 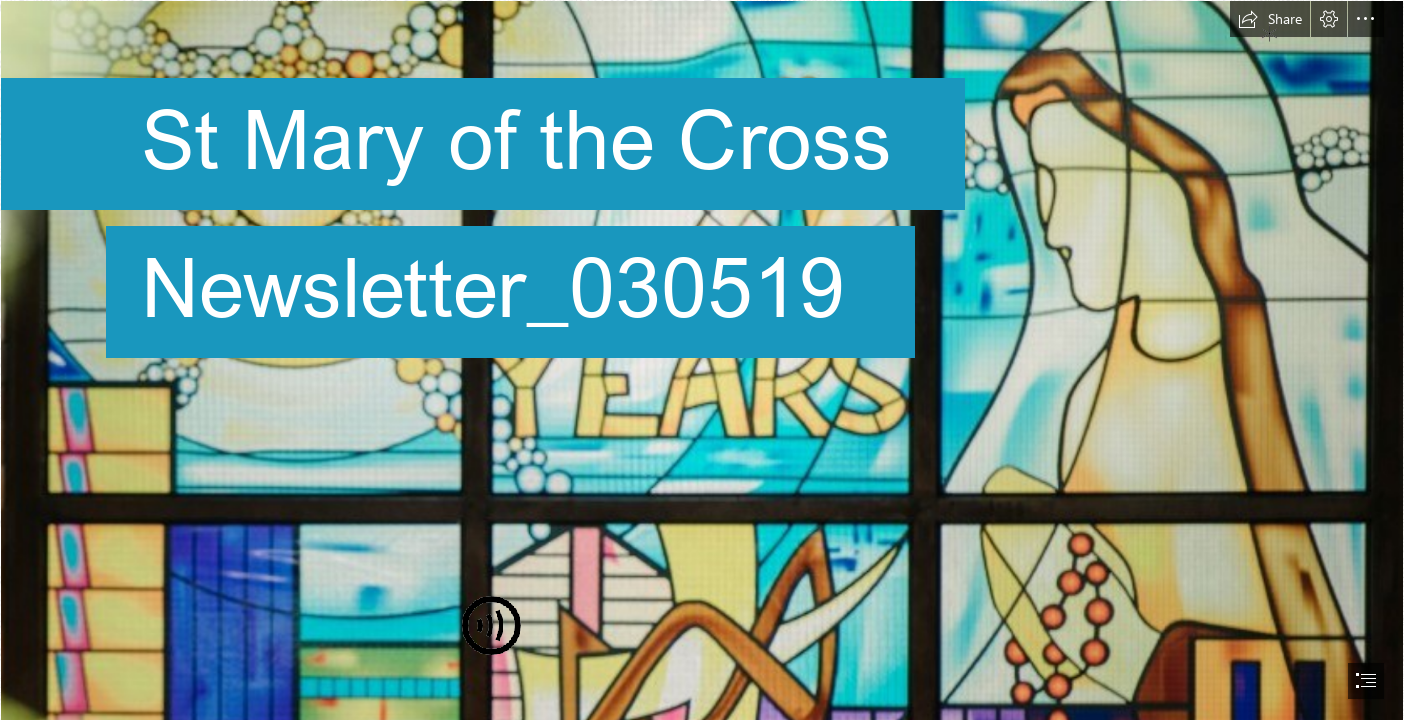 I want to click on indicates a required field in a form, so click(x=1269, y=33).